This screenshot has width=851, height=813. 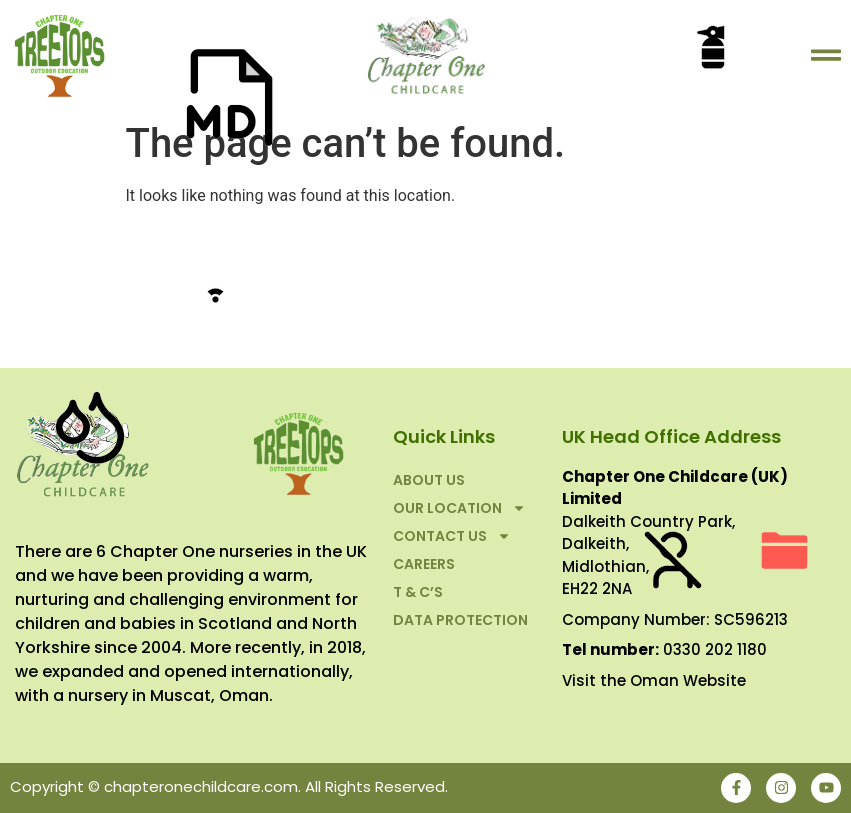 What do you see at coordinates (90, 426) in the screenshot?
I see `indicates humidity or moisture level` at bounding box center [90, 426].